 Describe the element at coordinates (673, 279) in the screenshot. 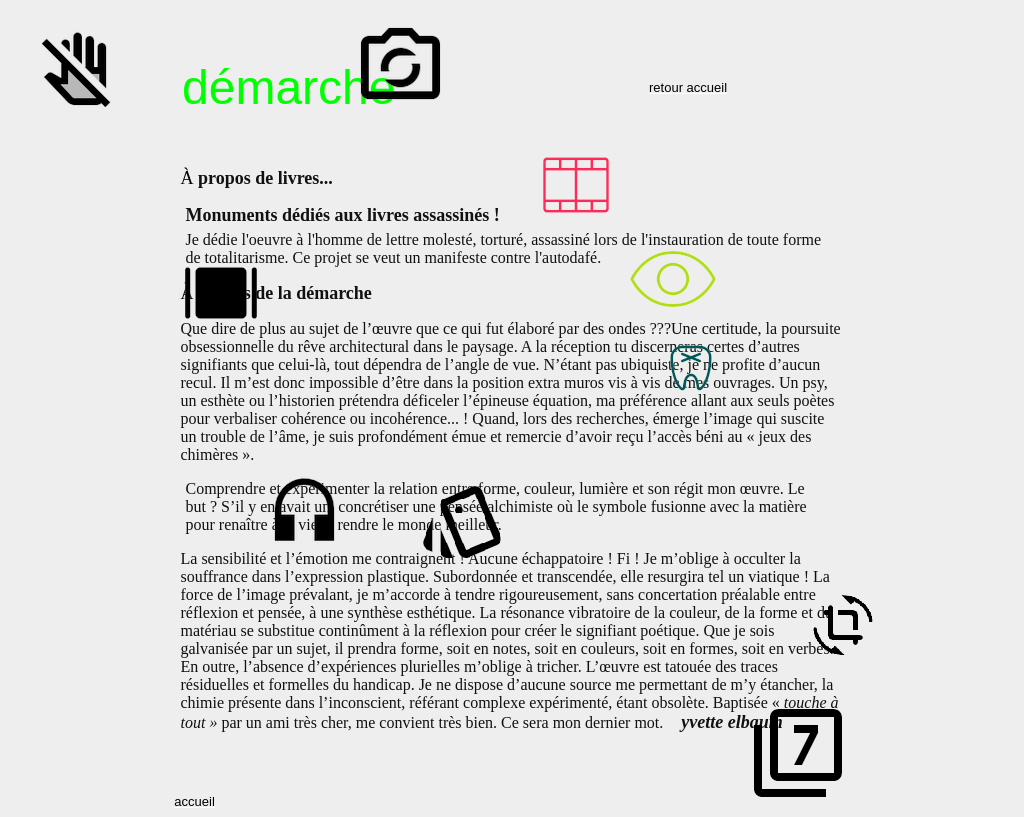

I see `view or preview content` at that location.